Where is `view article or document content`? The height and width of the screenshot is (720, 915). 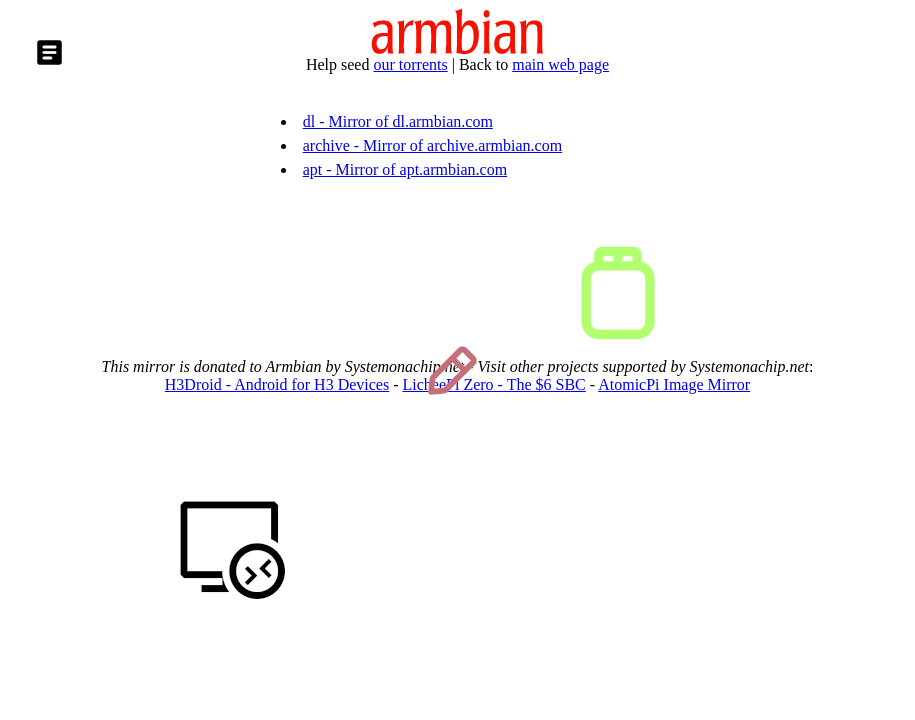 view article or document content is located at coordinates (49, 52).